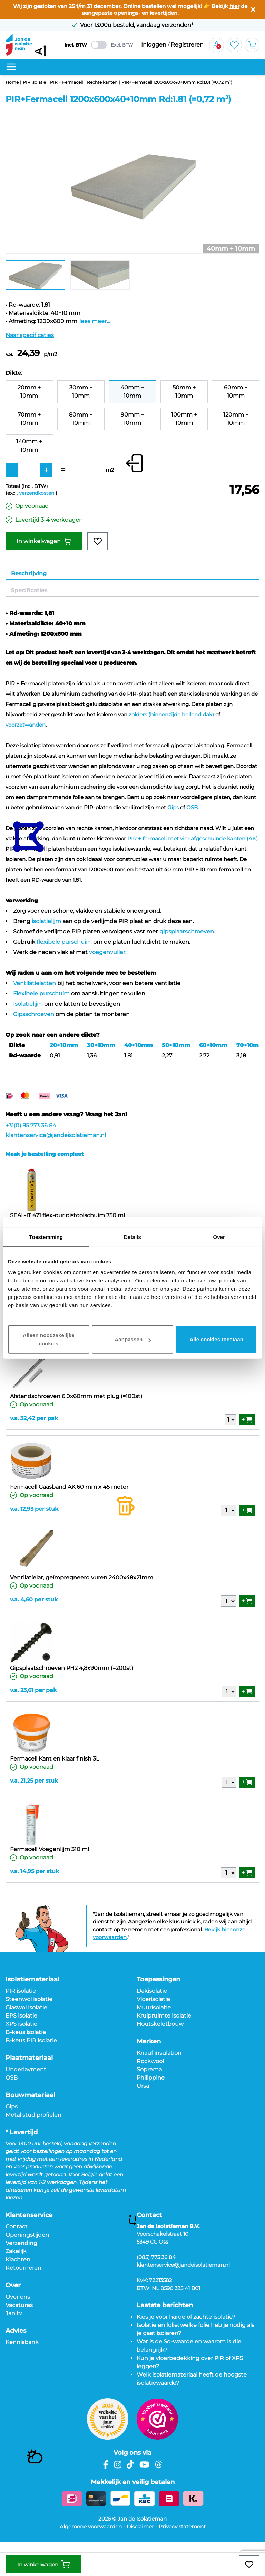 The width and height of the screenshot is (265, 2576). Describe the element at coordinates (28, 837) in the screenshot. I see `draw a custom polygon shape` at that location.